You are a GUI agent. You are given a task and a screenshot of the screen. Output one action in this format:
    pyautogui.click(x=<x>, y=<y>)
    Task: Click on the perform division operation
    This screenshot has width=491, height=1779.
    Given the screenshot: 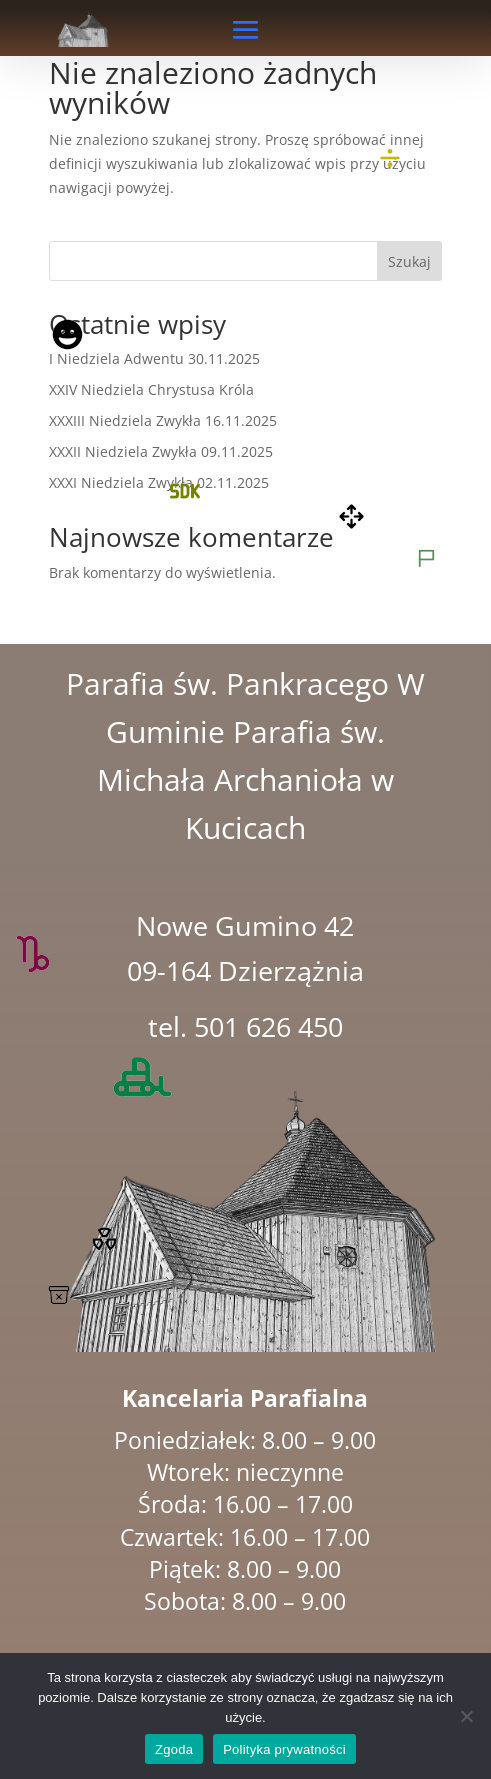 What is the action you would take?
    pyautogui.click(x=390, y=158)
    